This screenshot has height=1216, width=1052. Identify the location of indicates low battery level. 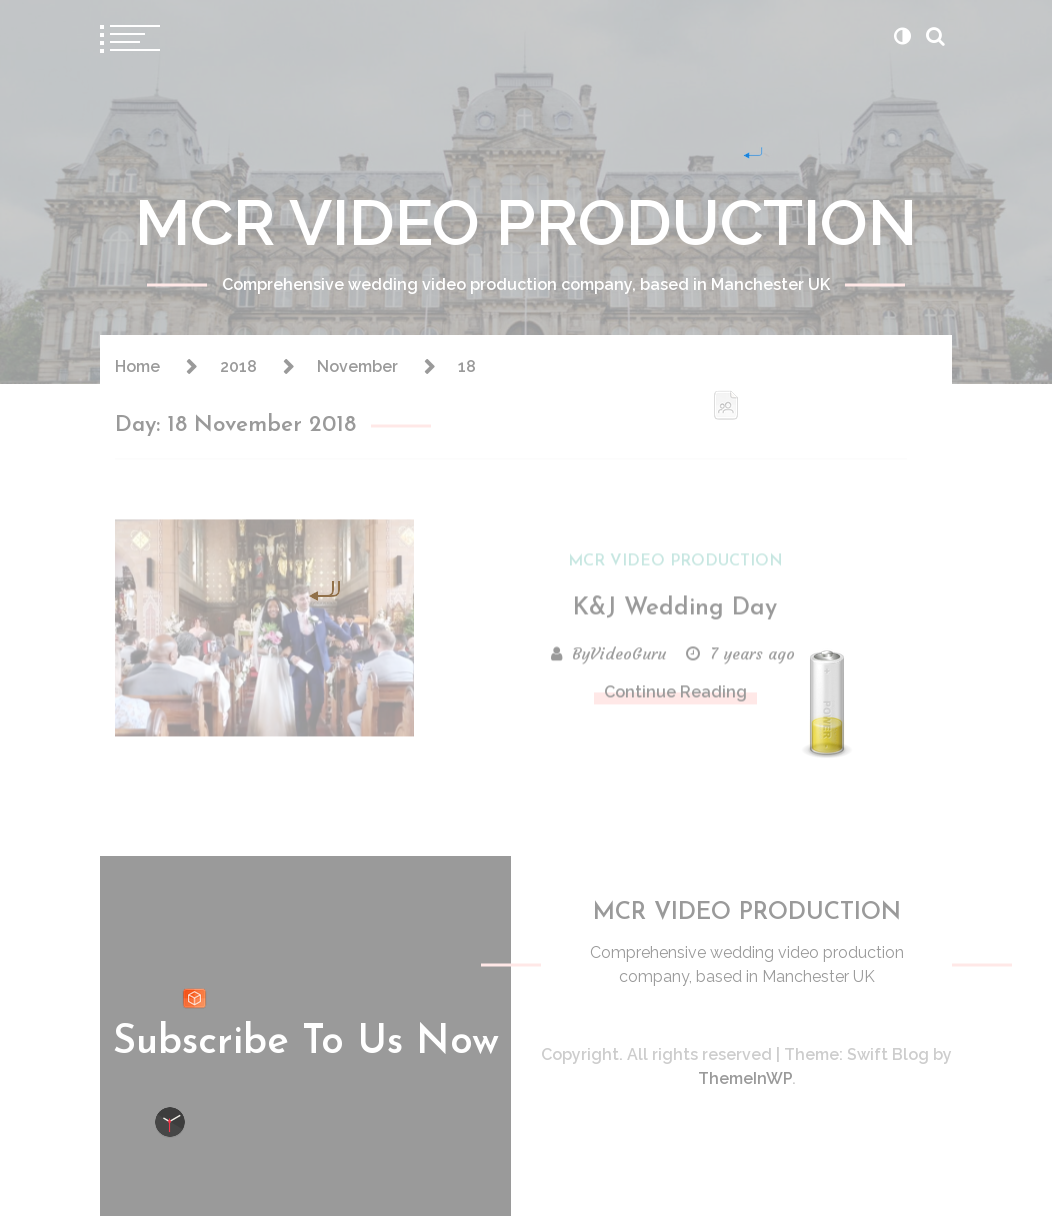
(827, 705).